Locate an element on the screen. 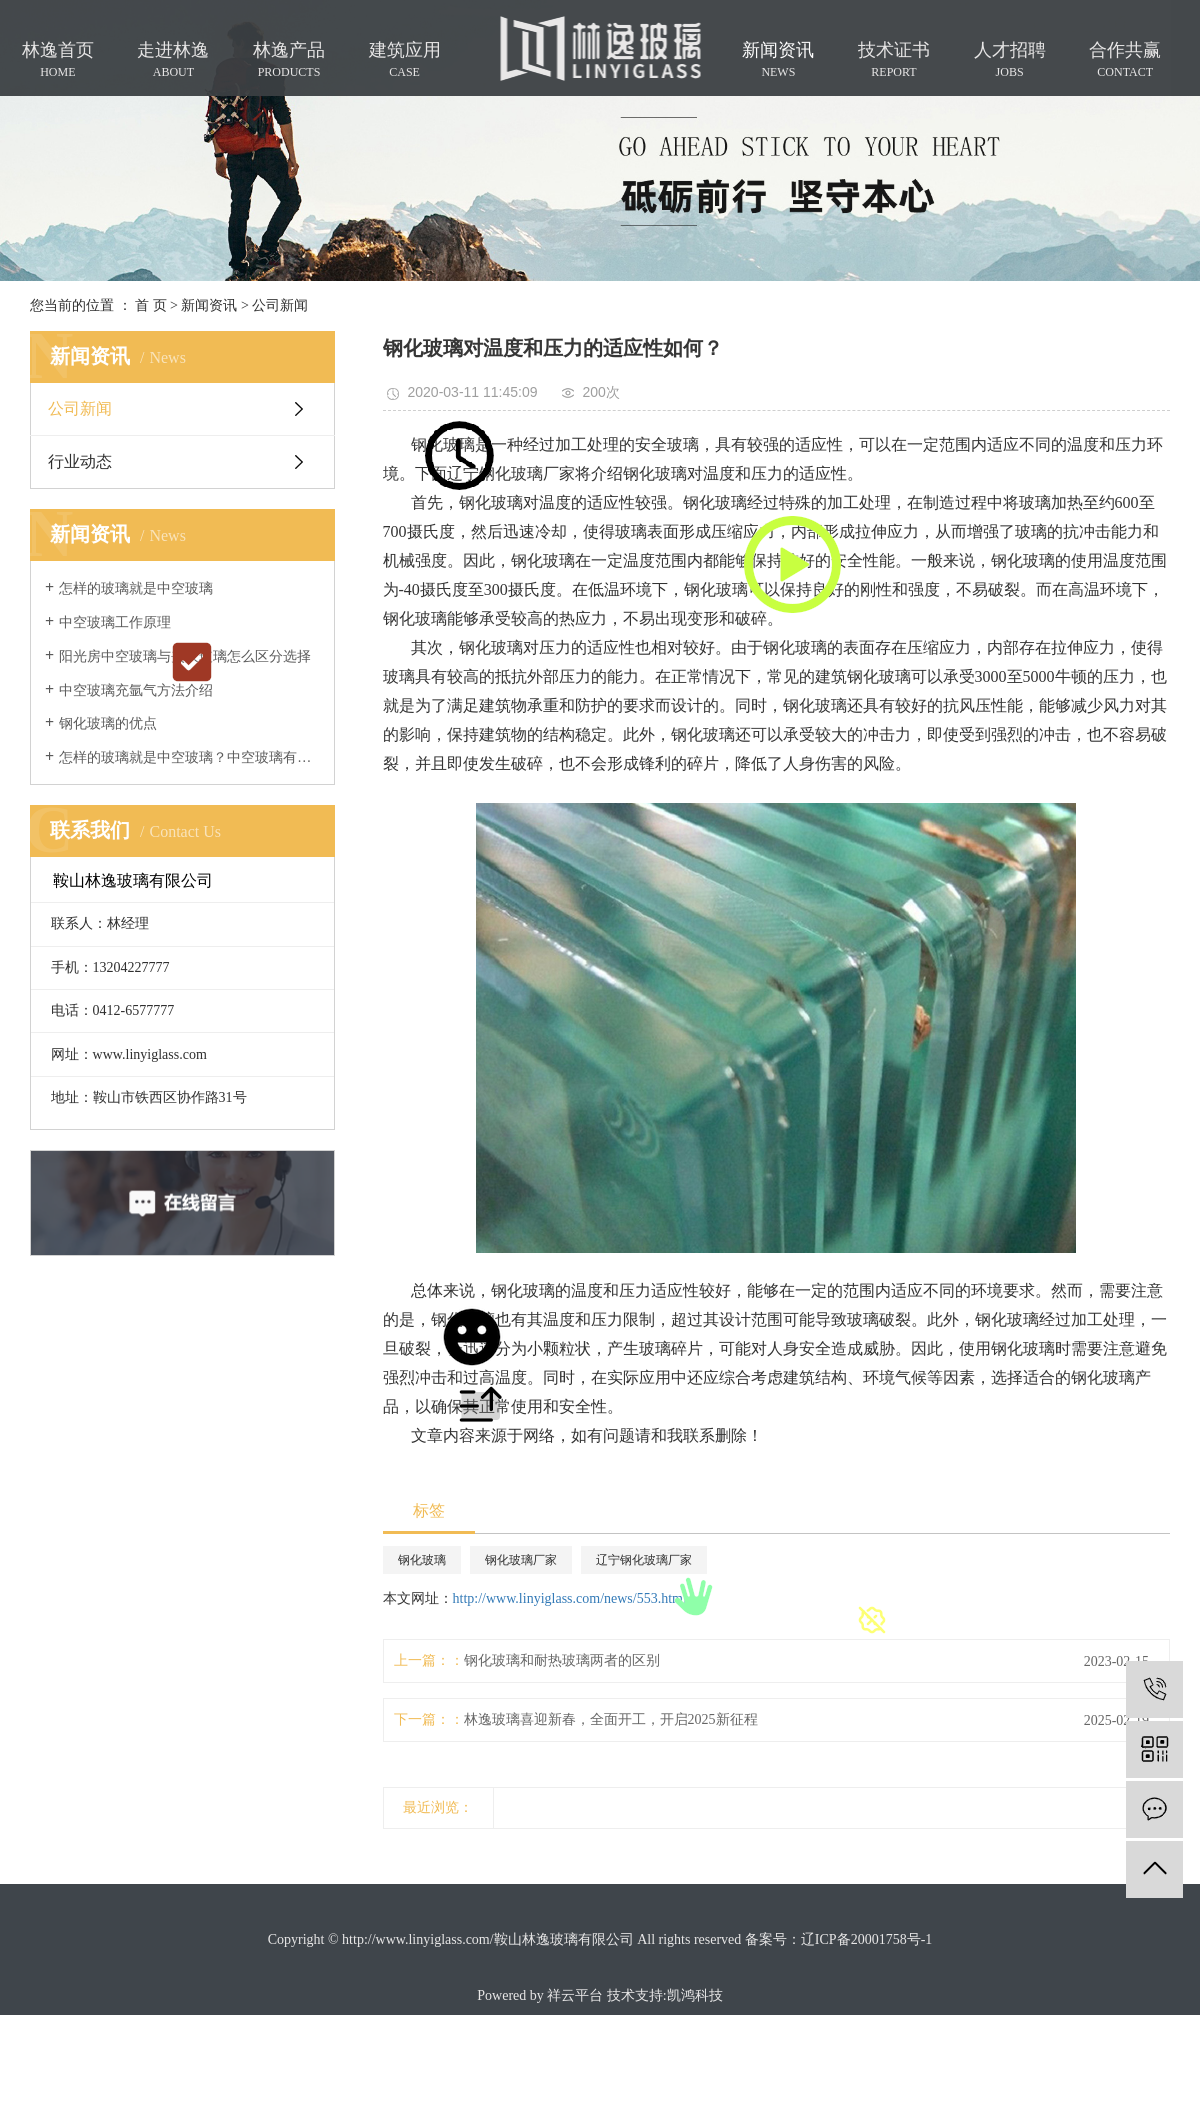  send a vulcan salute or "live long and prosper" greeting is located at coordinates (693, 1596).